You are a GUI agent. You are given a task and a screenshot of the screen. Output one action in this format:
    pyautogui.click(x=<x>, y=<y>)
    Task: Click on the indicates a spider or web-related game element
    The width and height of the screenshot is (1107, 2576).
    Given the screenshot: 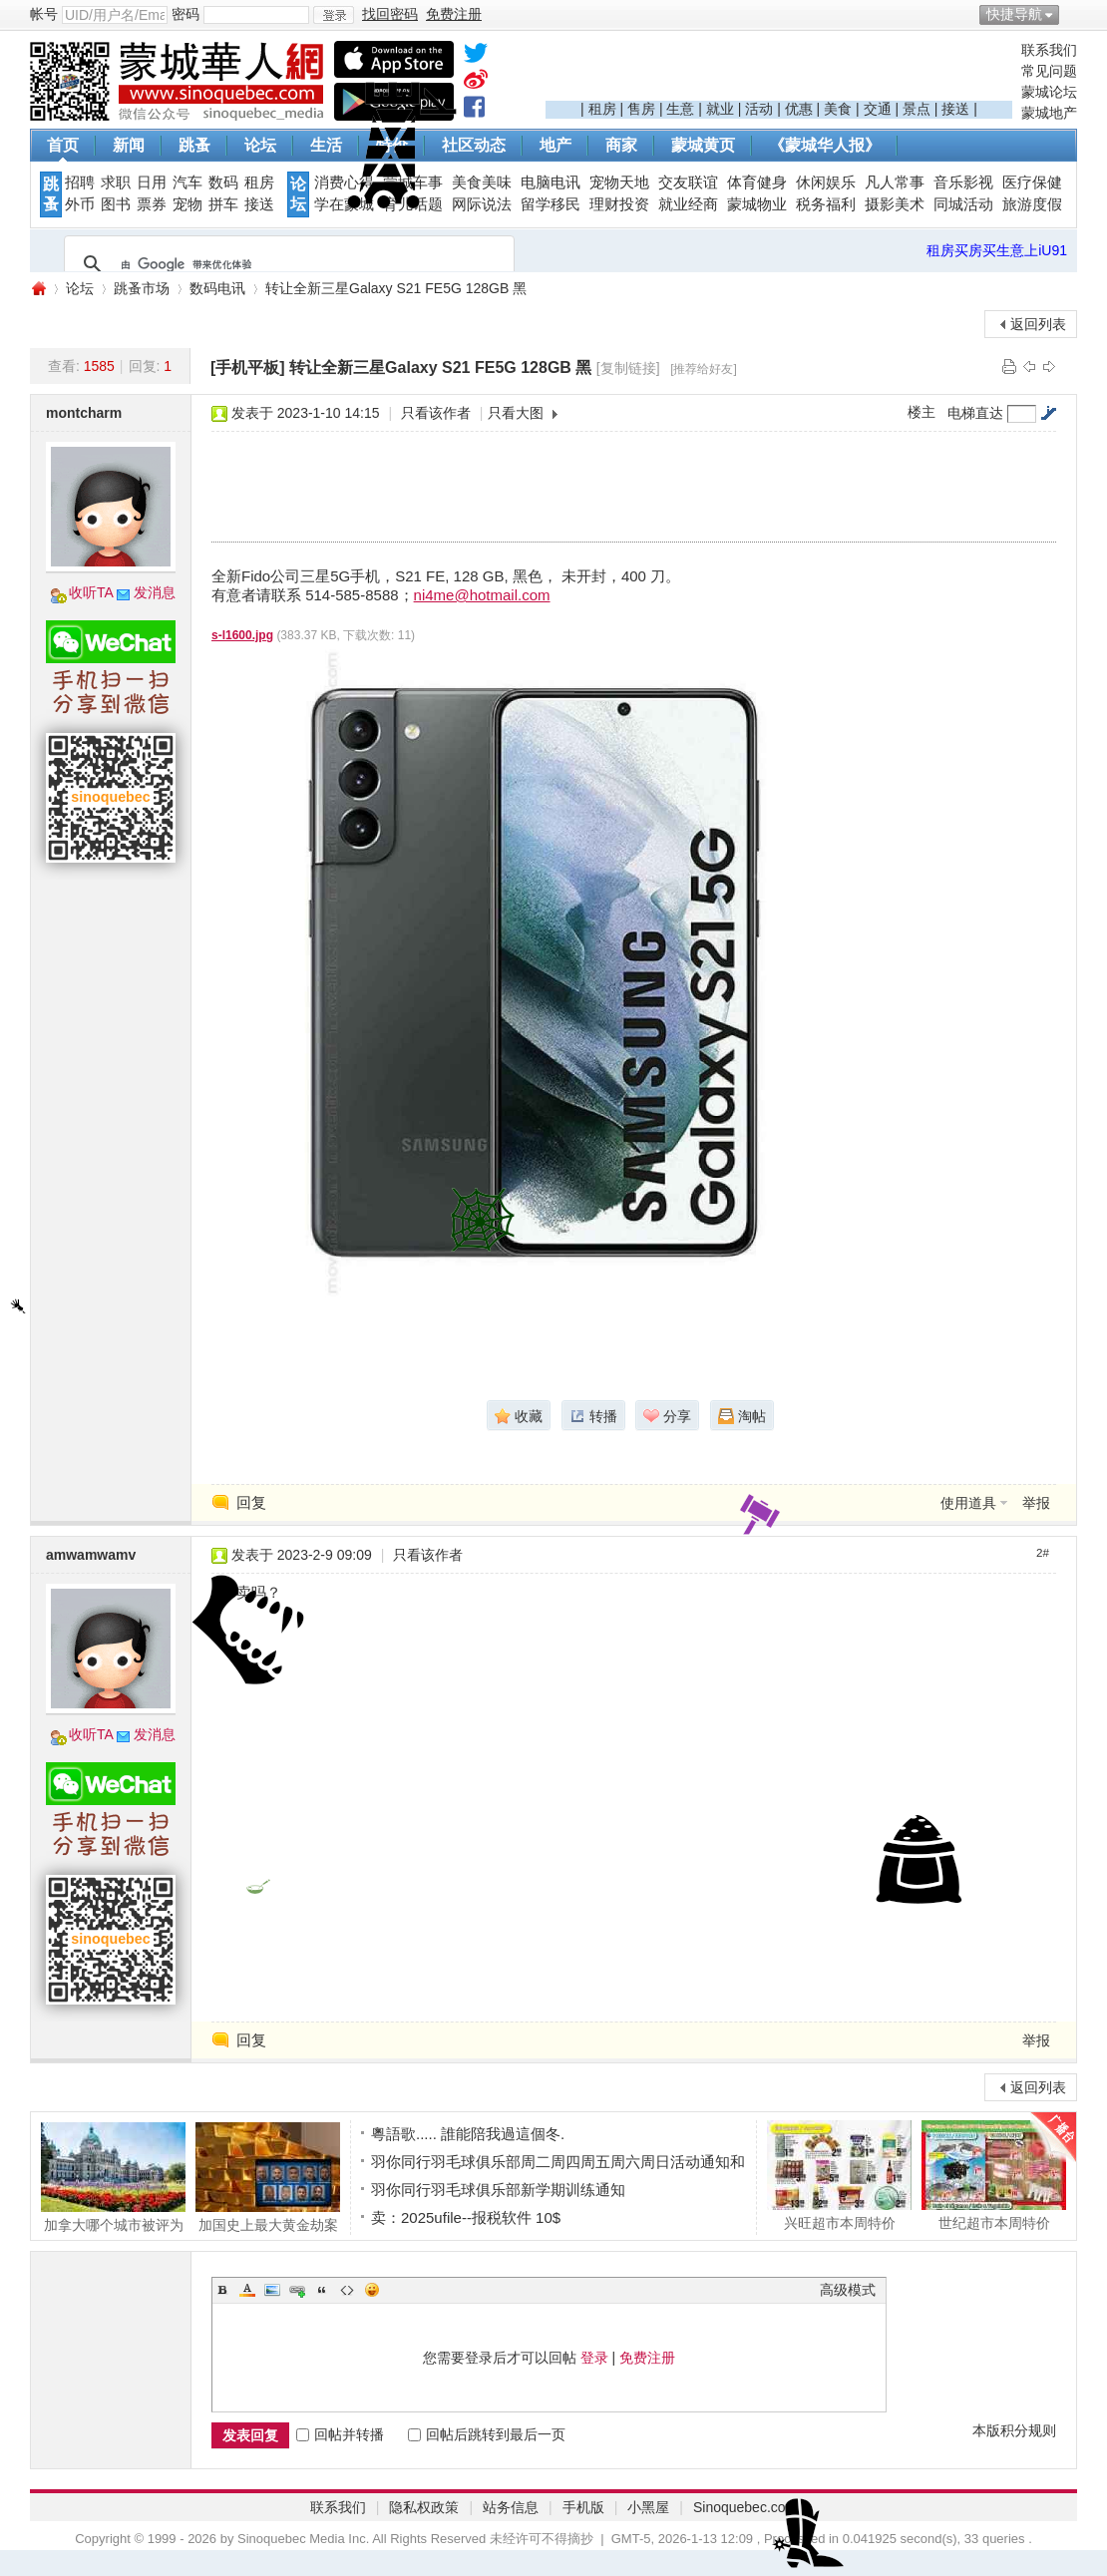 What is the action you would take?
    pyautogui.click(x=483, y=1220)
    